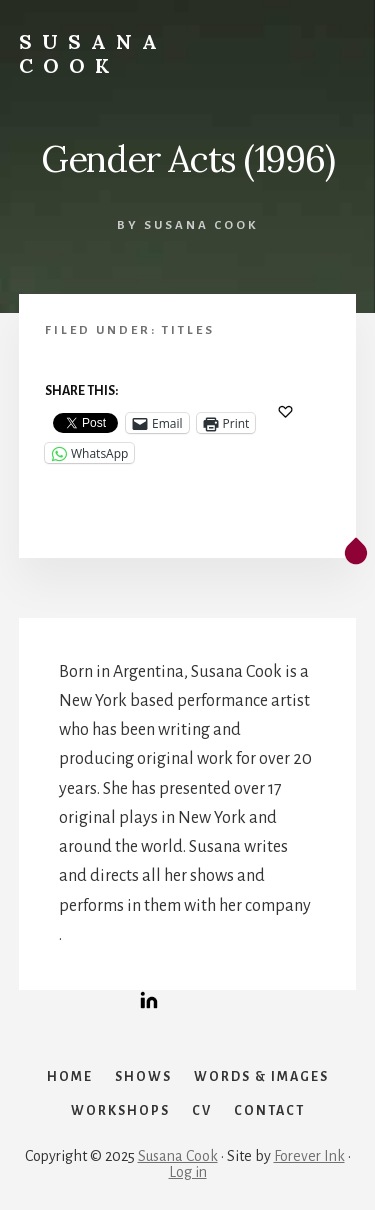 This screenshot has width=375, height=1210. I want to click on adjust water or hydration settings, so click(356, 551).